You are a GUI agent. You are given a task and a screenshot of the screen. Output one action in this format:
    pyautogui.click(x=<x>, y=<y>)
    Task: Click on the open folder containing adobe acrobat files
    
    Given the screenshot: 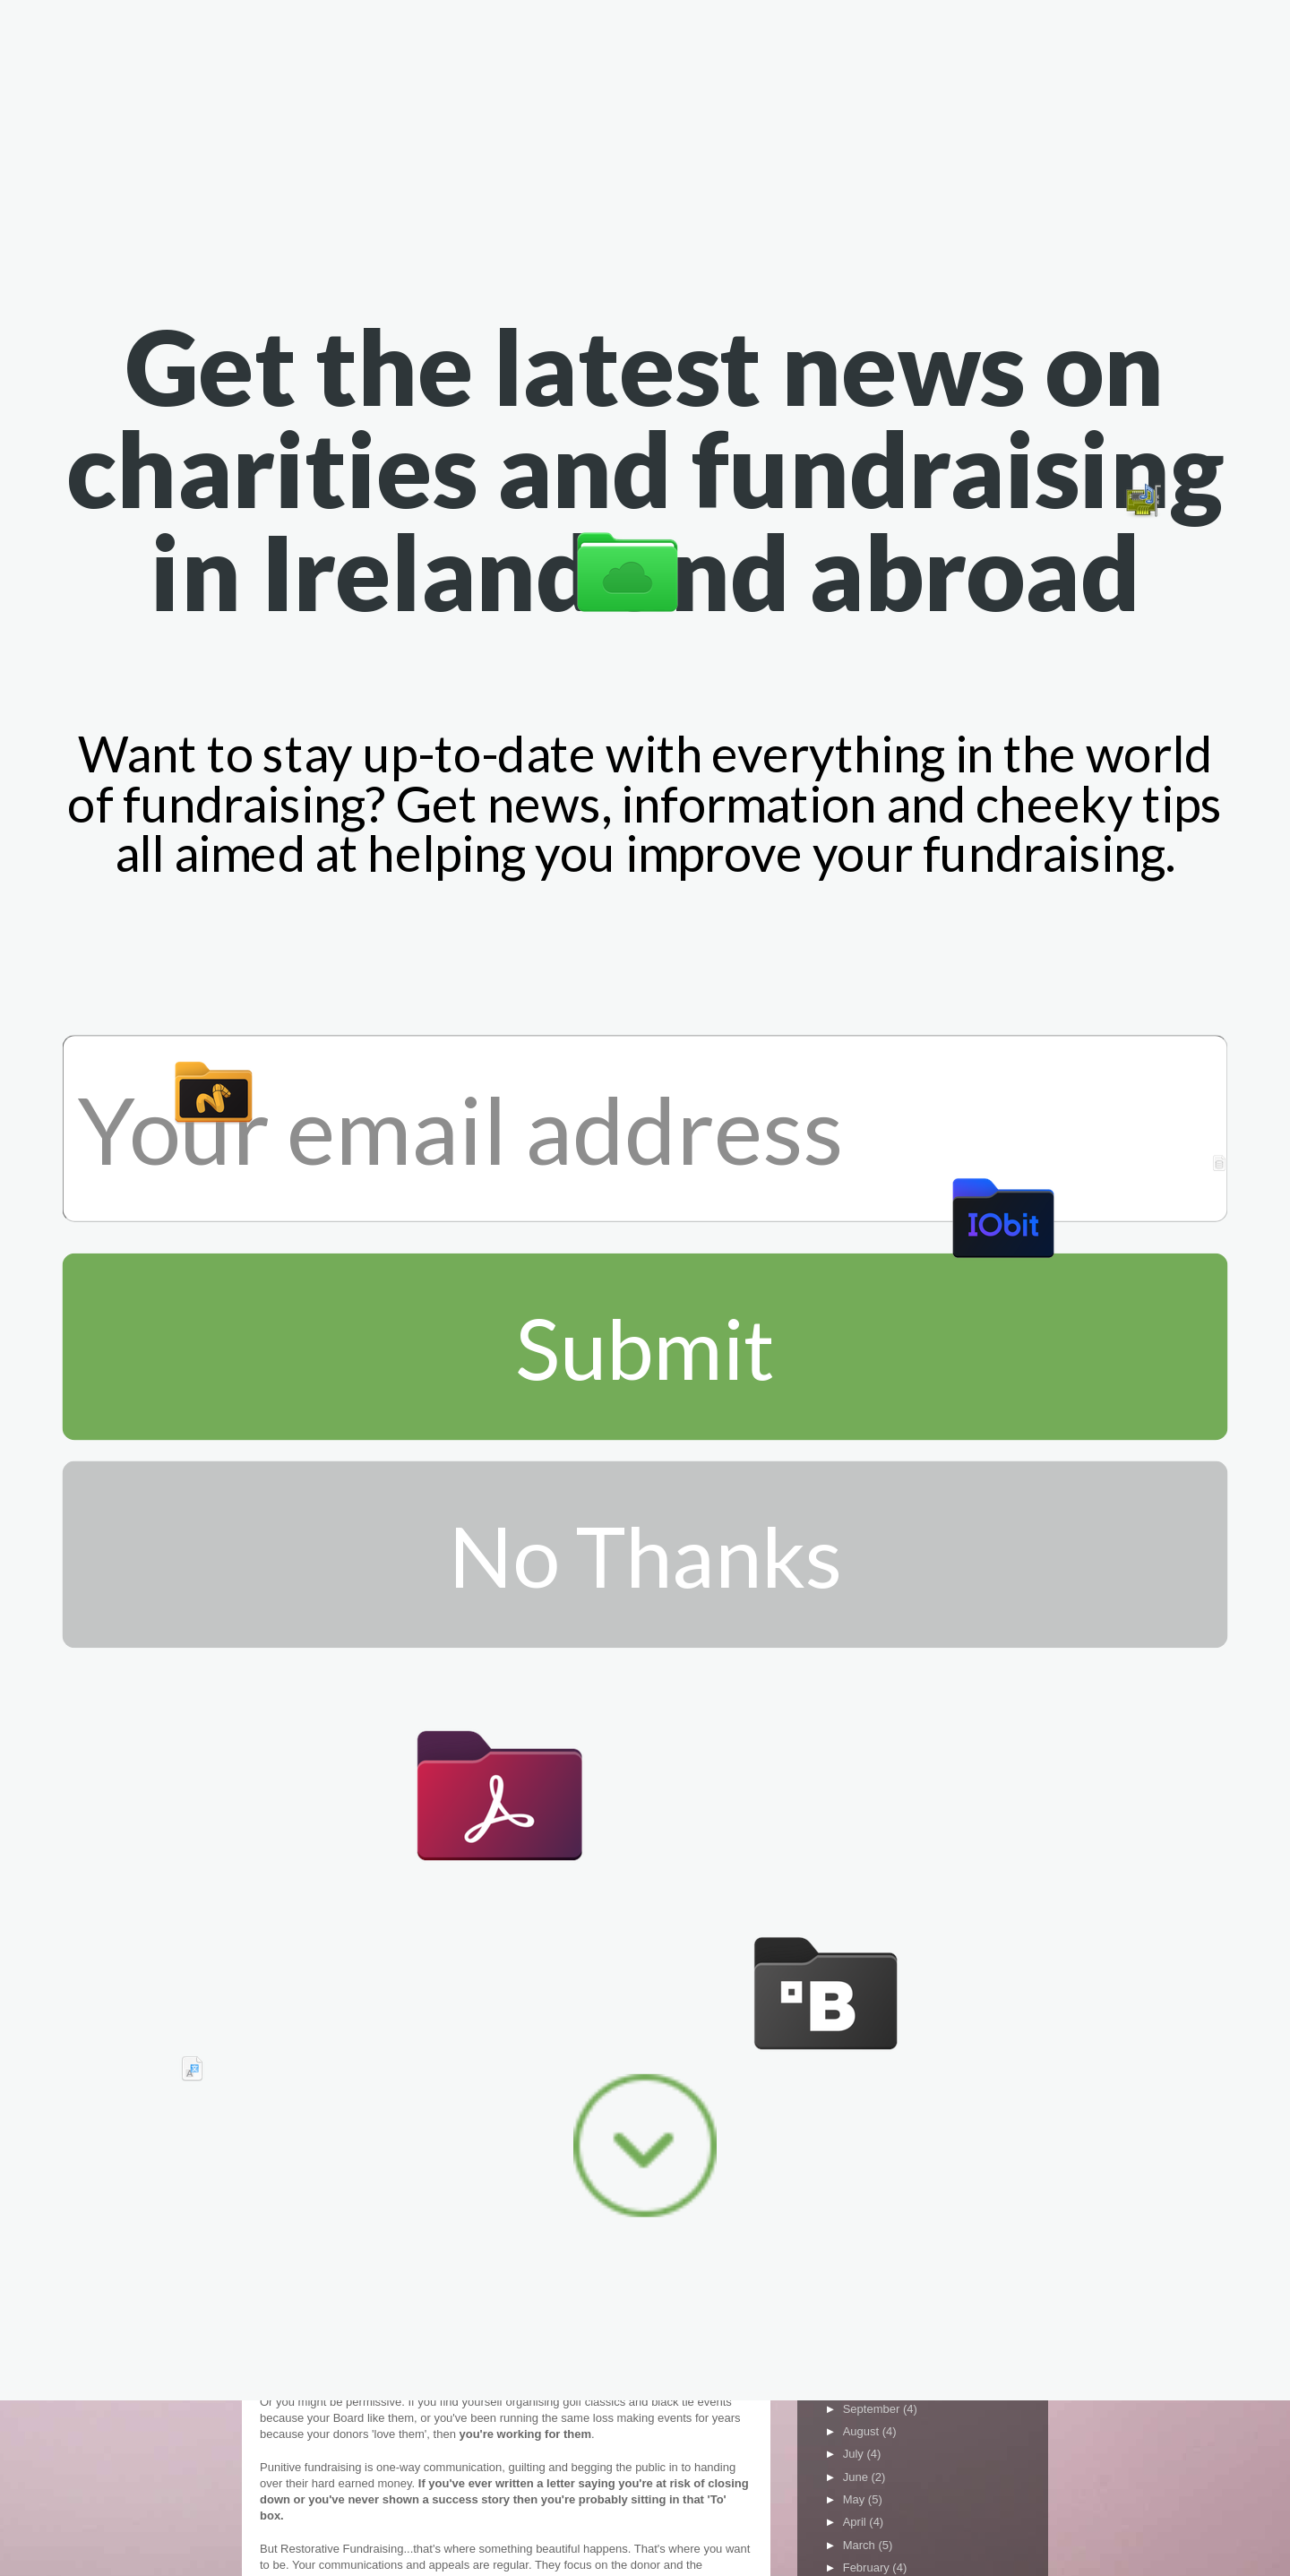 What is the action you would take?
    pyautogui.click(x=499, y=1800)
    